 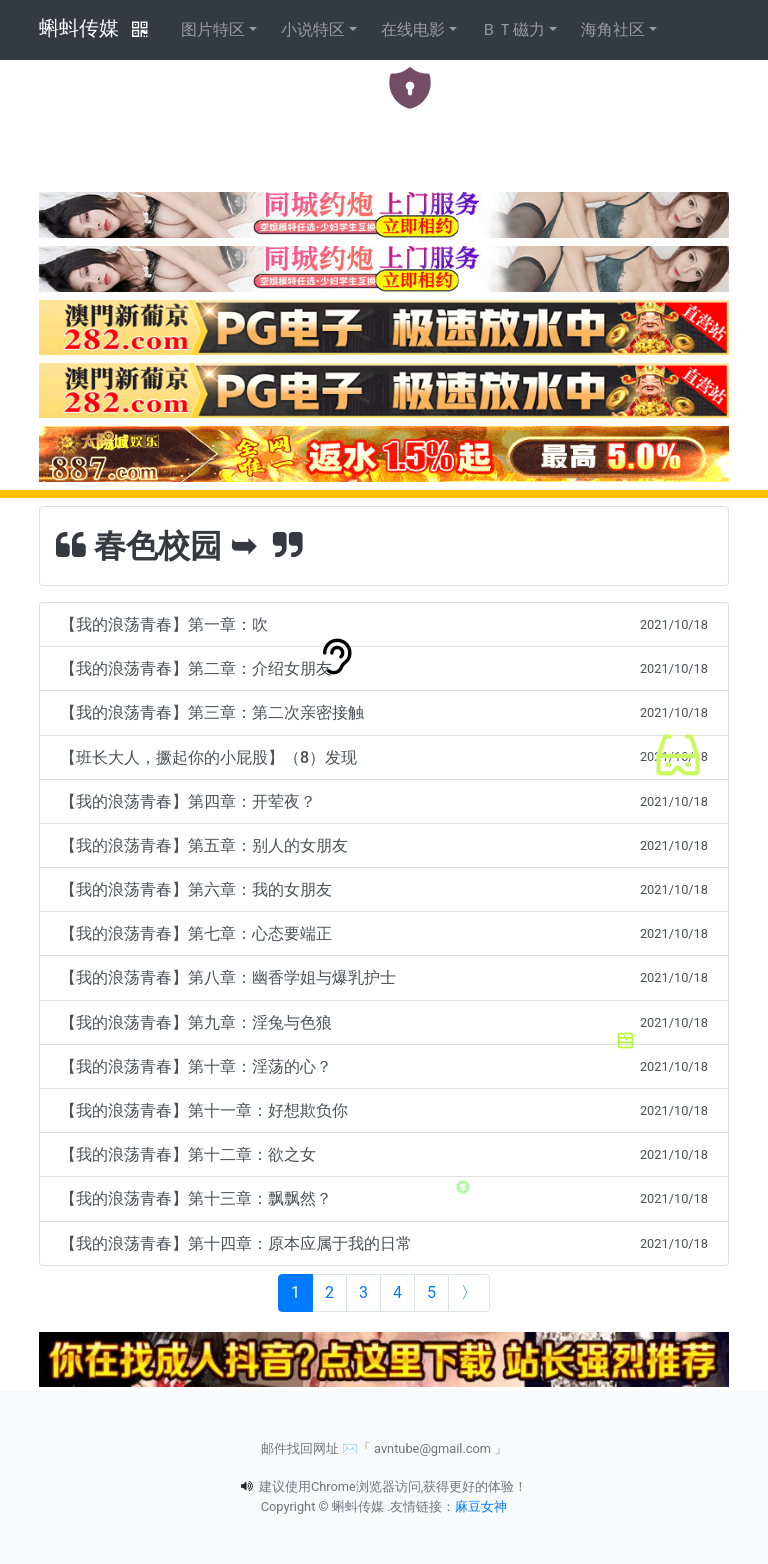 What do you see at coordinates (625, 1040) in the screenshot?
I see `view heart rate or vital signs data` at bounding box center [625, 1040].